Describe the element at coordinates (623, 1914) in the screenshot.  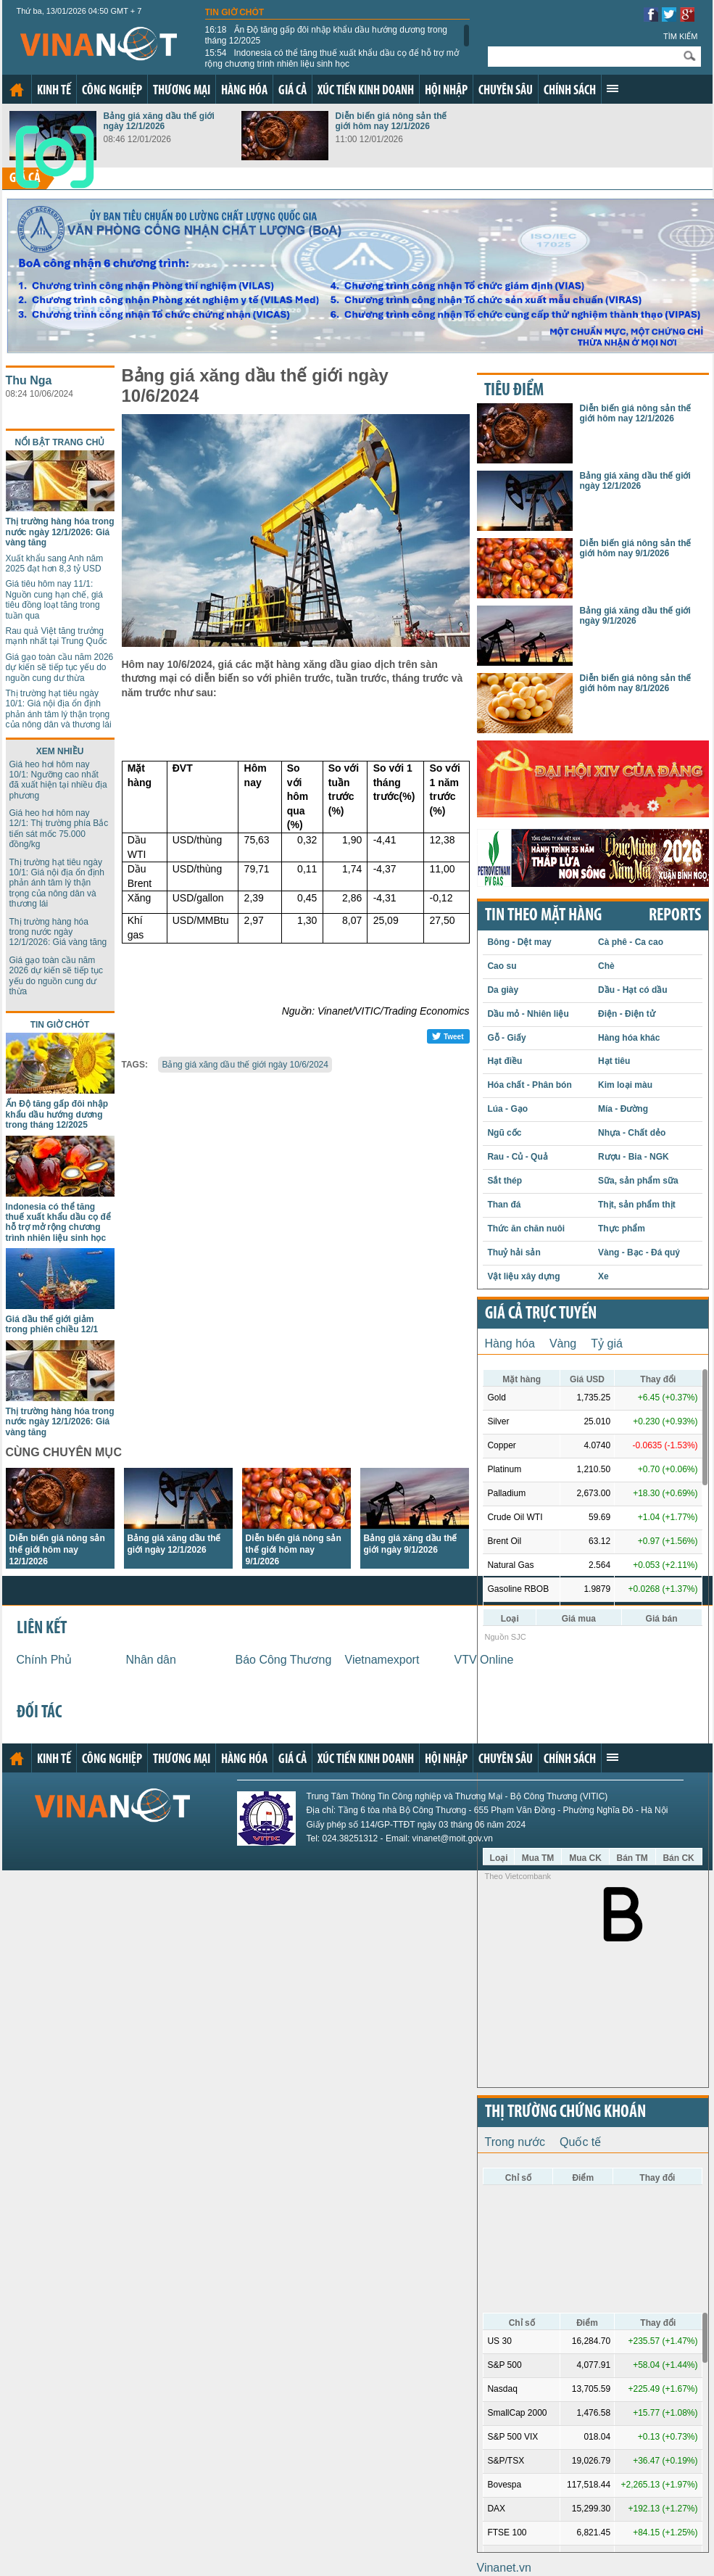
I see `apply bold formatting to selected text` at that location.